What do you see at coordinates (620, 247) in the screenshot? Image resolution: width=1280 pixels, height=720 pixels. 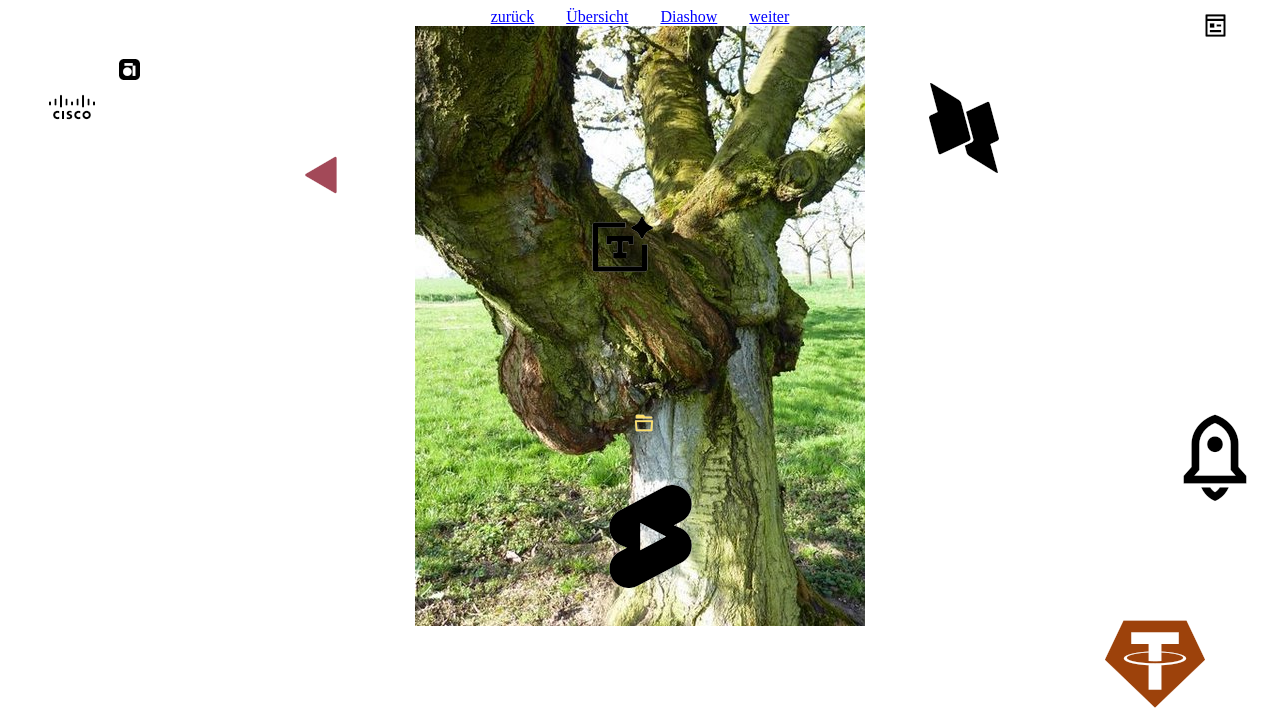 I see `generate text using AI` at bounding box center [620, 247].